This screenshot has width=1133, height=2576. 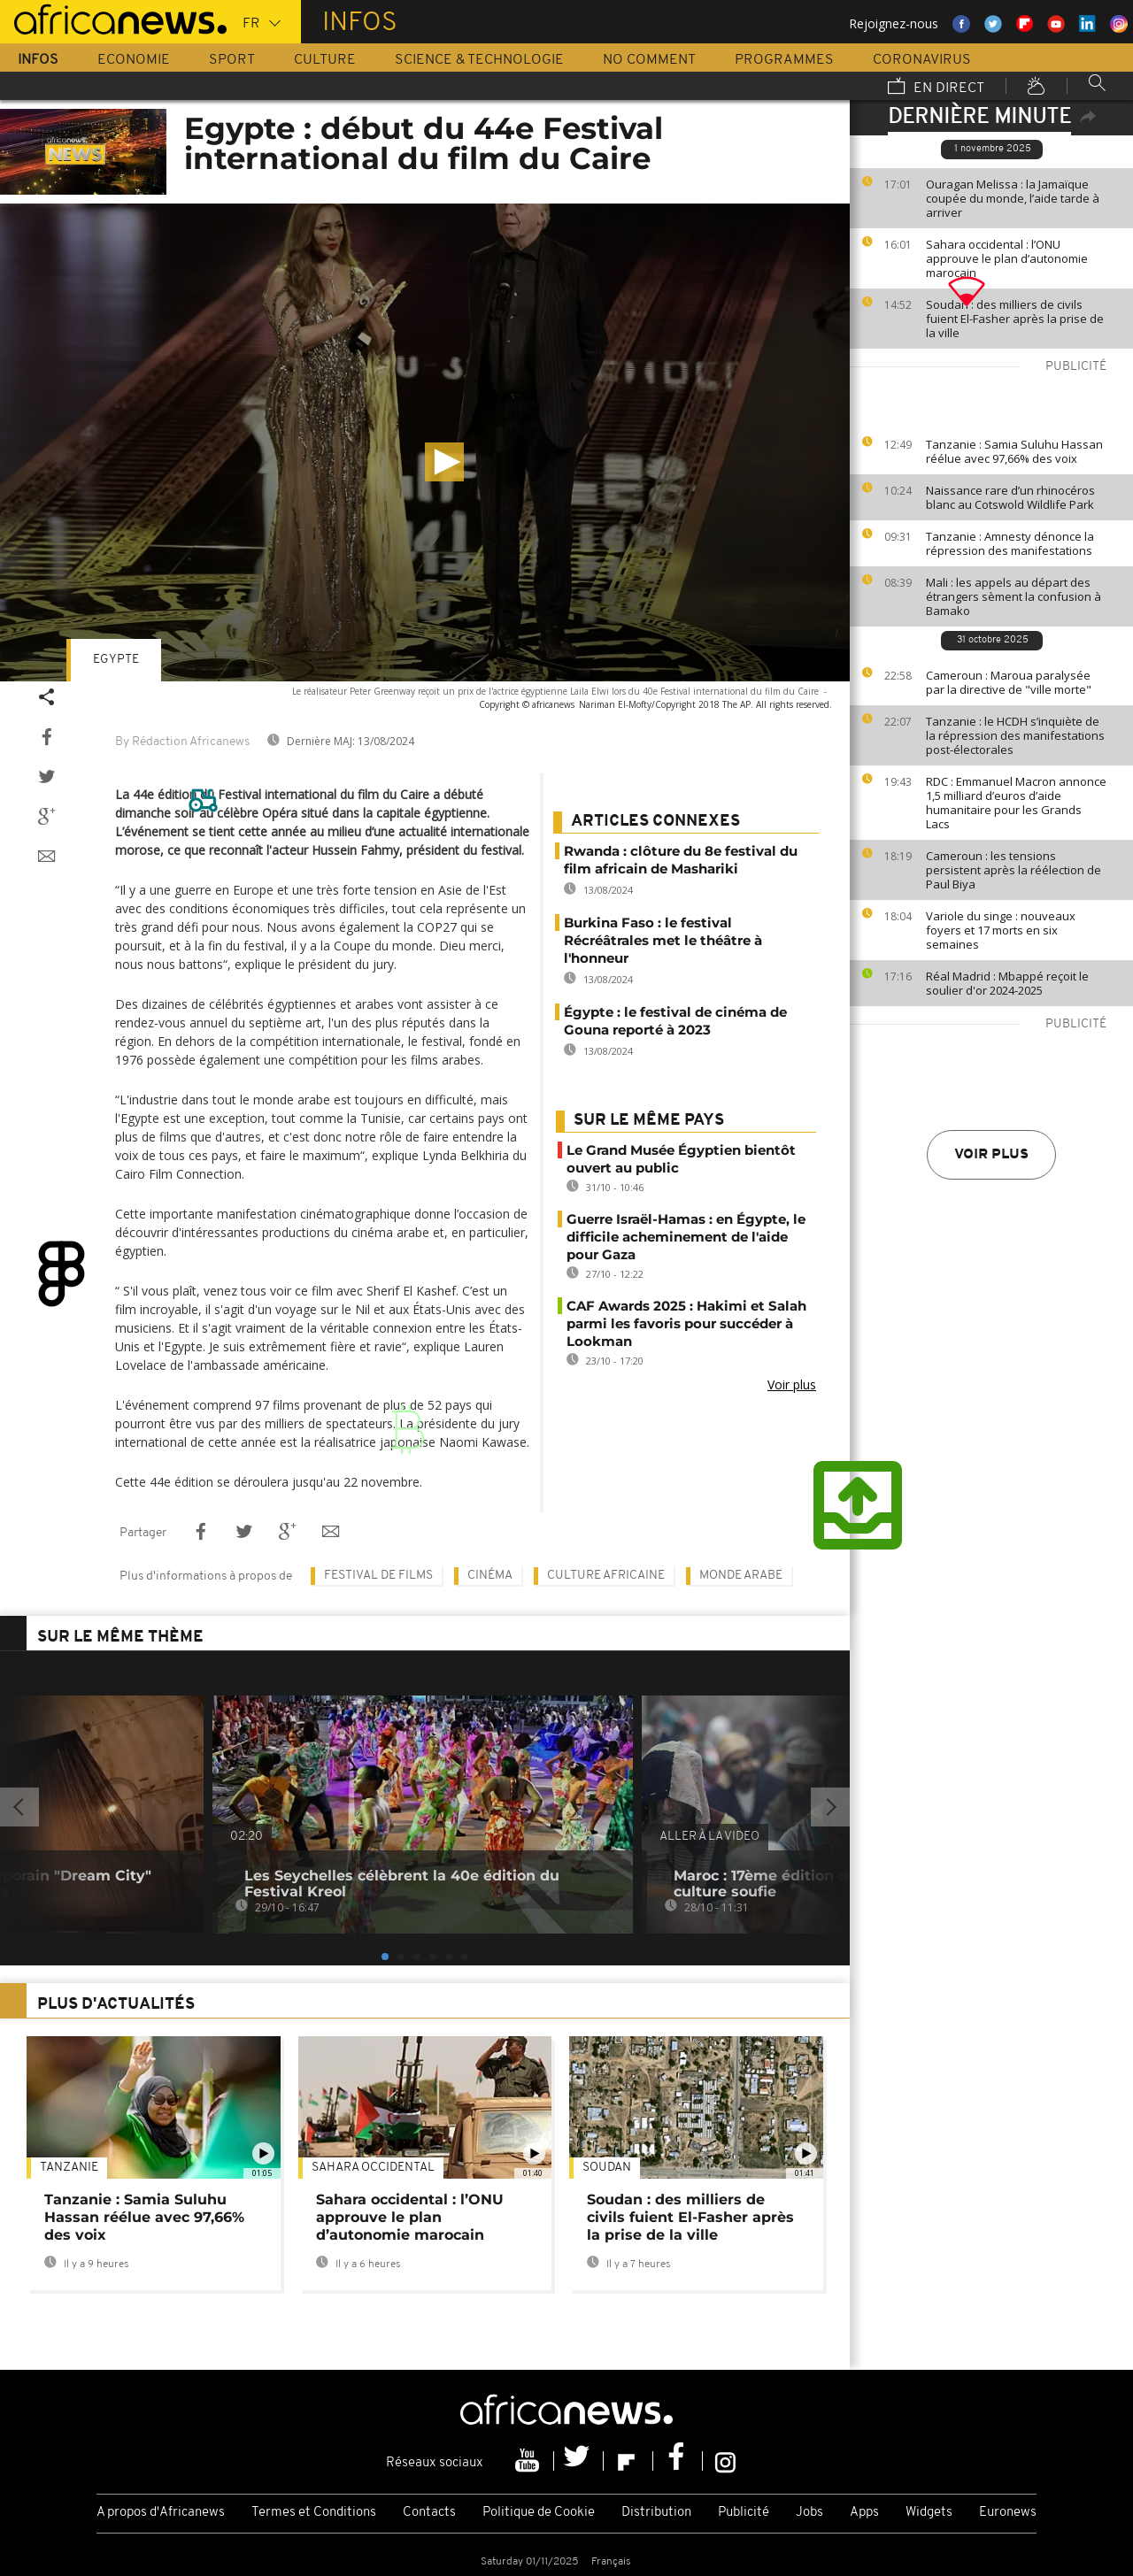 What do you see at coordinates (61, 1273) in the screenshot?
I see `open figma design file` at bounding box center [61, 1273].